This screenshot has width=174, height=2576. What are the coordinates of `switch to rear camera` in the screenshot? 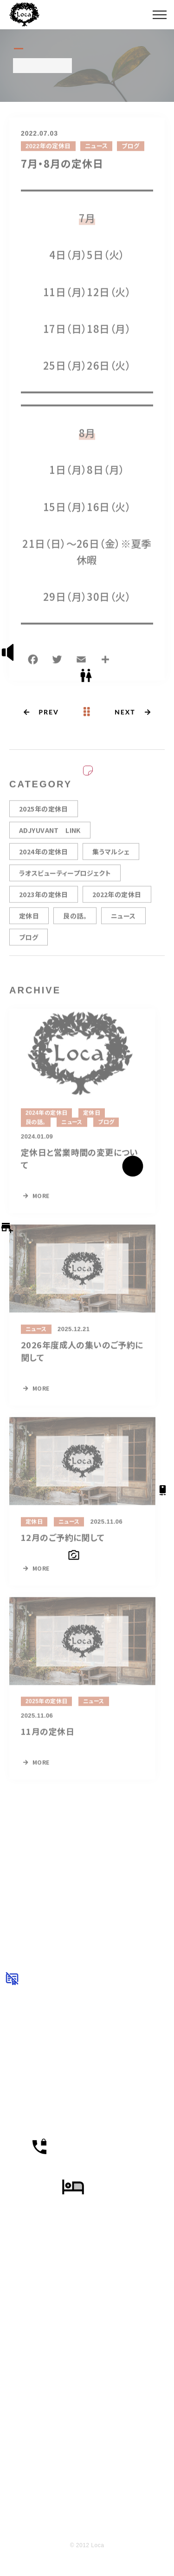 It's located at (162, 1490).